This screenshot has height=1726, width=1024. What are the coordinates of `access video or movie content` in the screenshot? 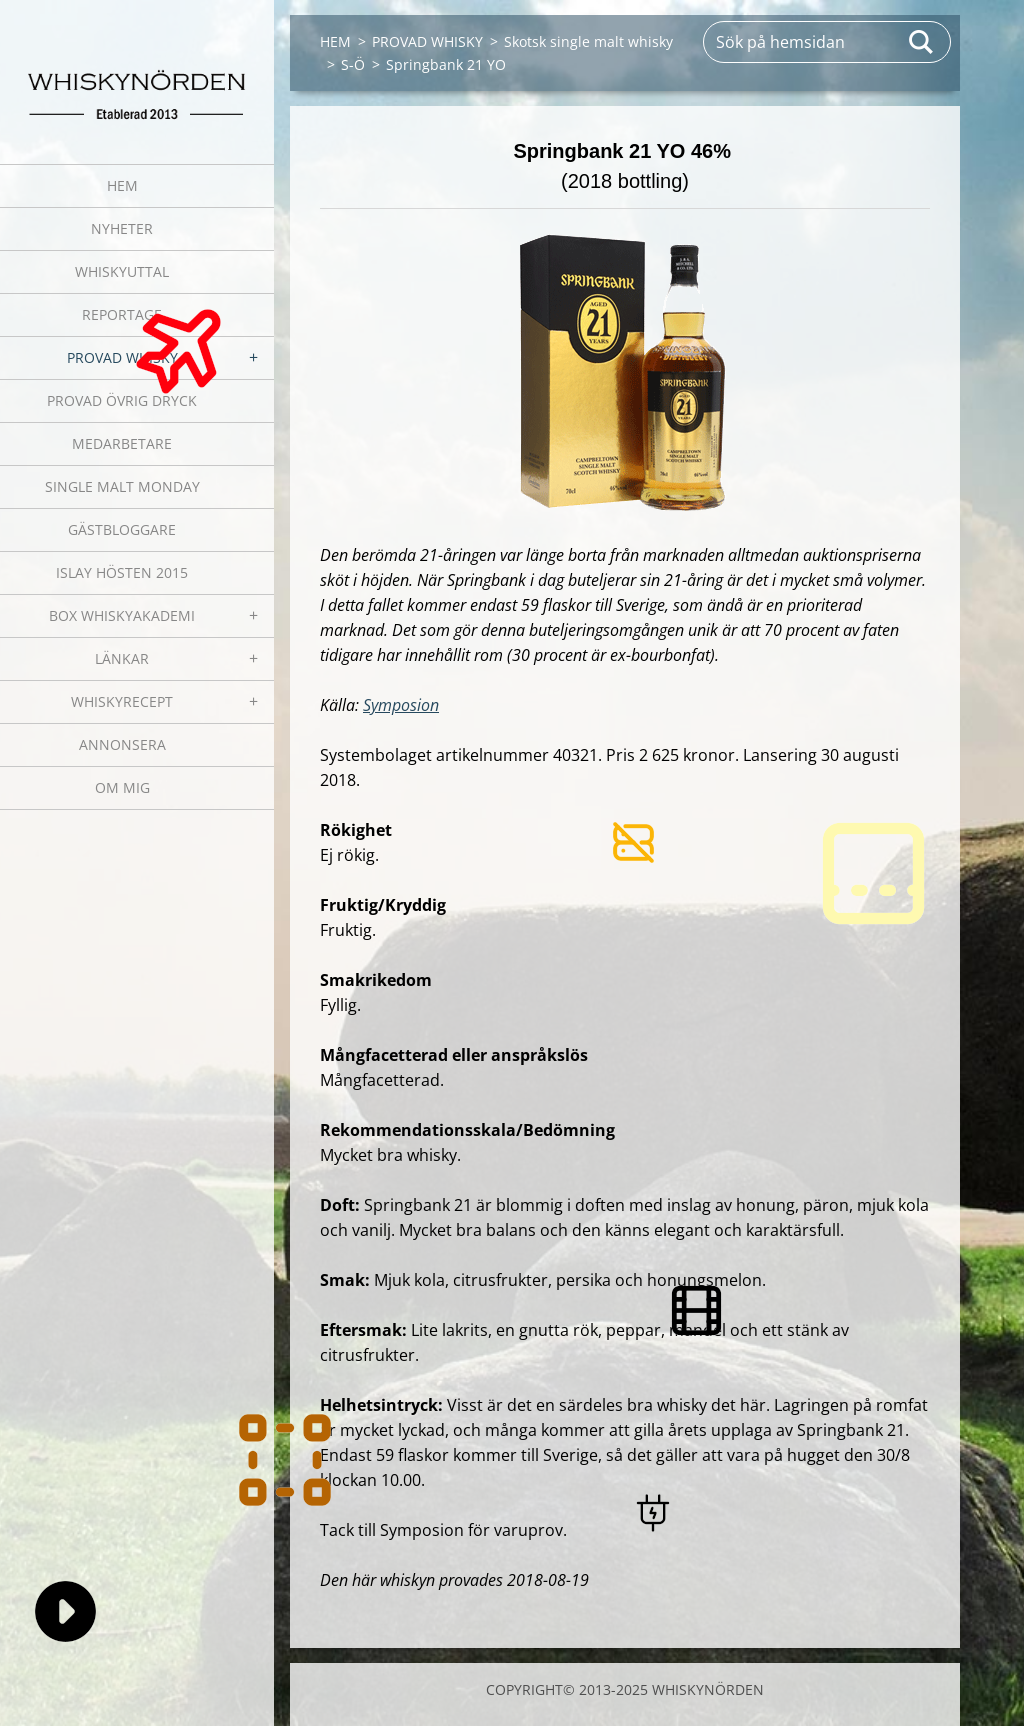 It's located at (696, 1310).